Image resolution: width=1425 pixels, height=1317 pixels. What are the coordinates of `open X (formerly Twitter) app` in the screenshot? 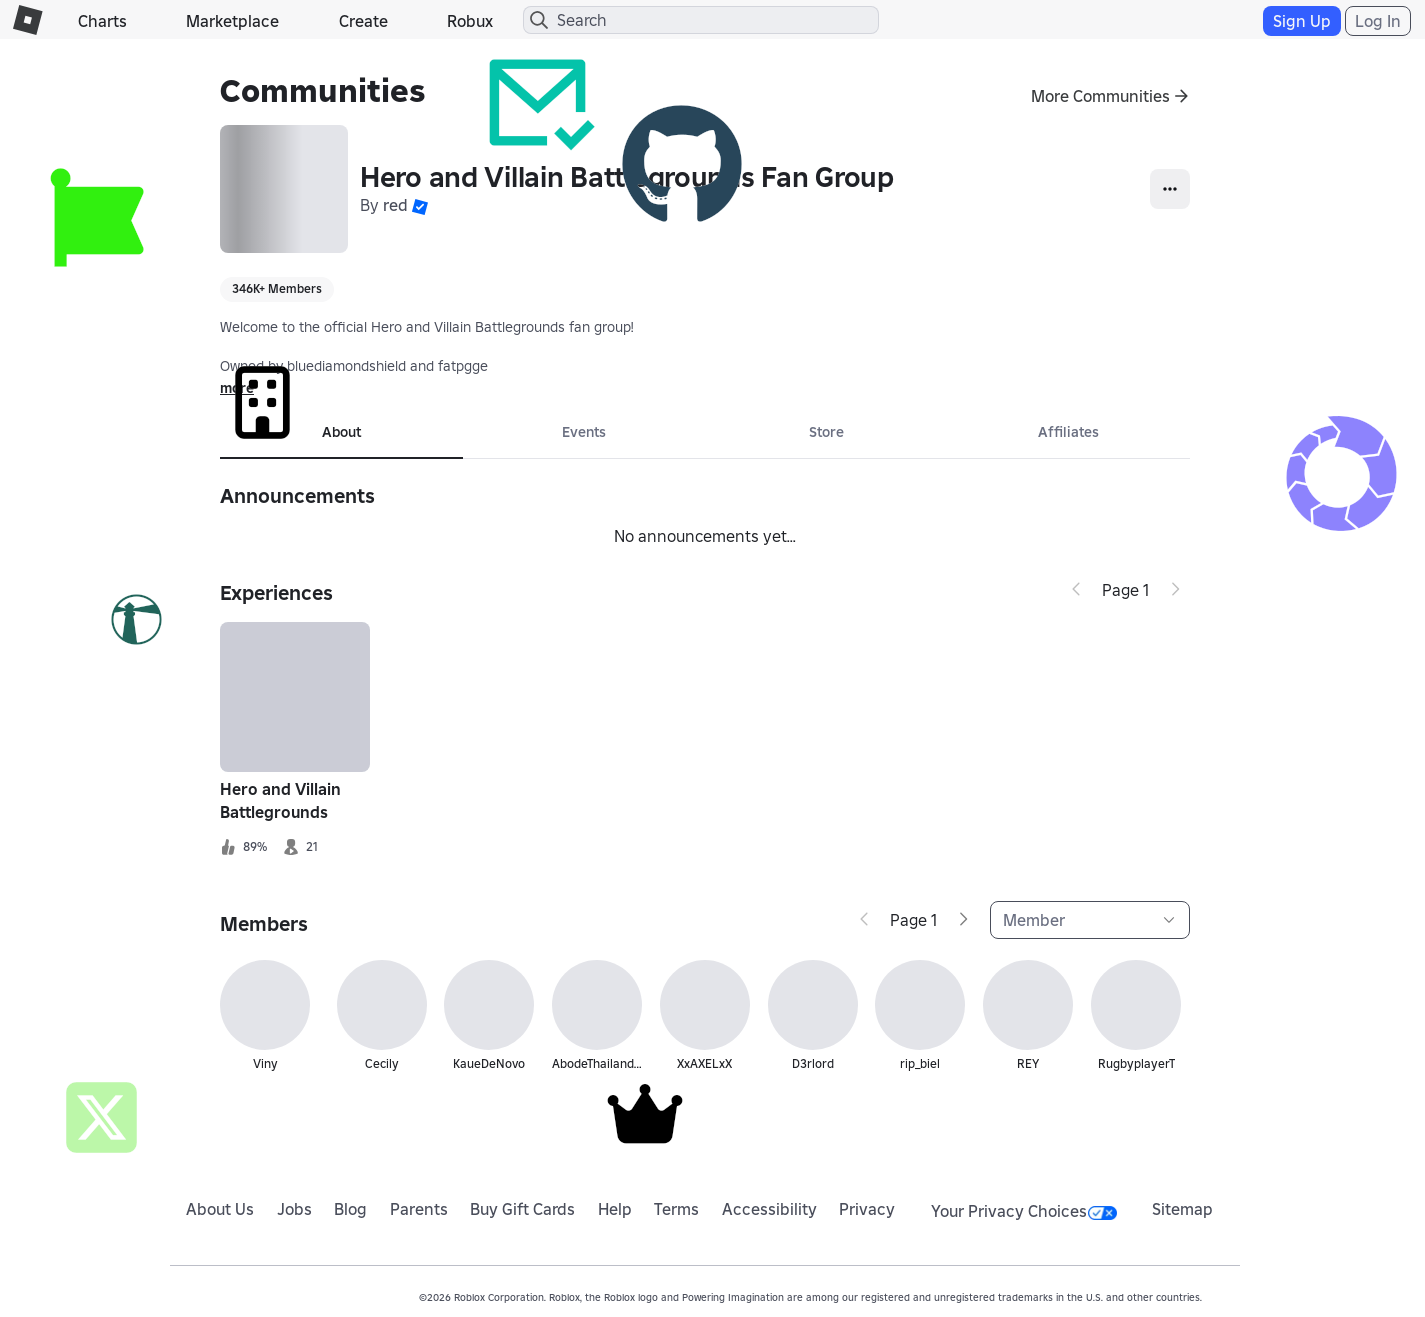 It's located at (101, 1117).